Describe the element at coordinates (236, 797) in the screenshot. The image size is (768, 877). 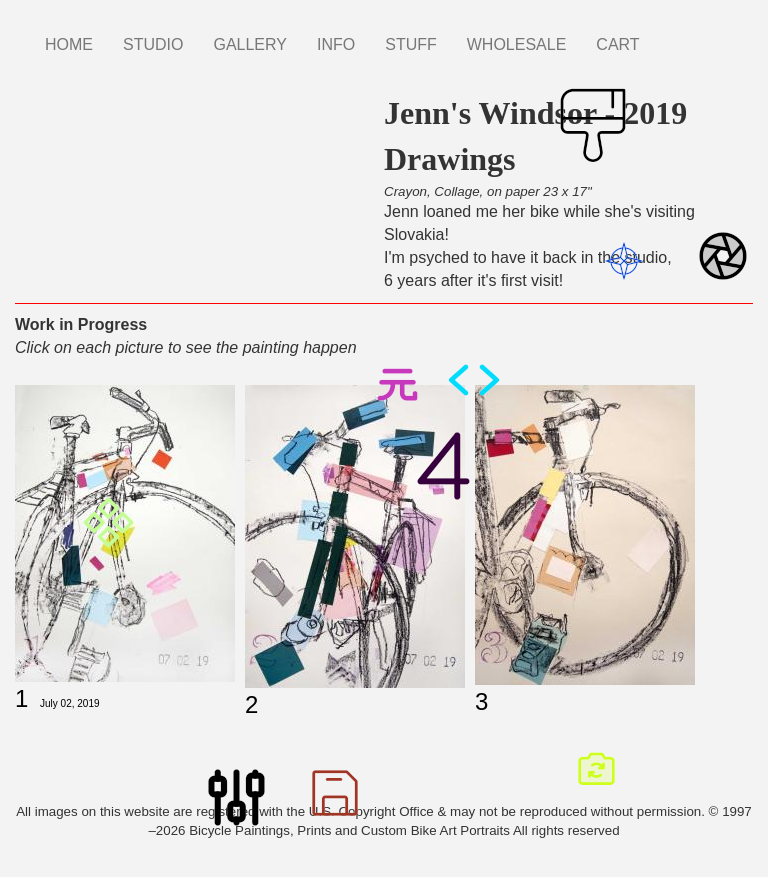
I see `view candlestick chart for stock or crypto data` at that location.